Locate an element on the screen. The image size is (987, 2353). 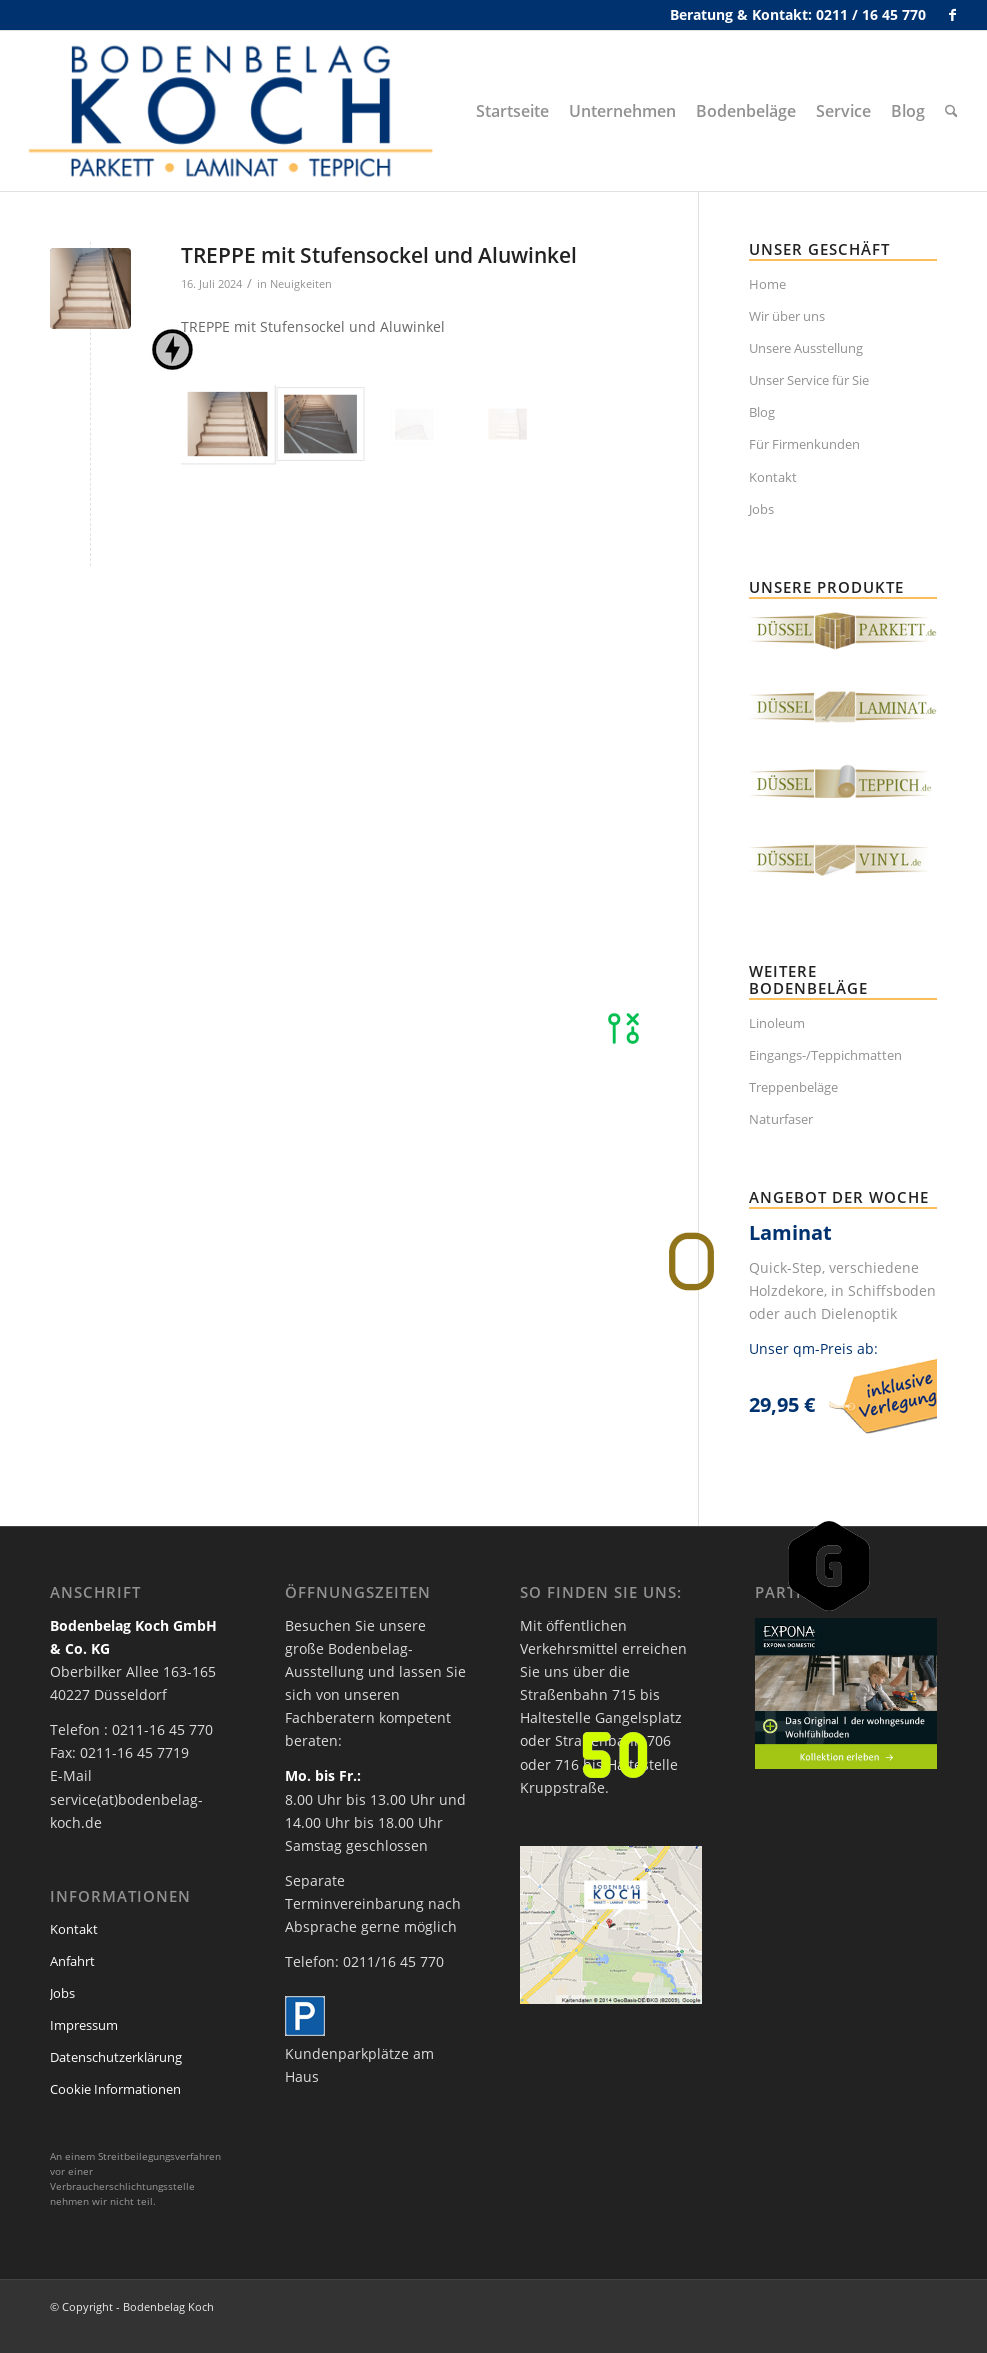
indicates a count or quantity of 50 is located at coordinates (615, 1755).